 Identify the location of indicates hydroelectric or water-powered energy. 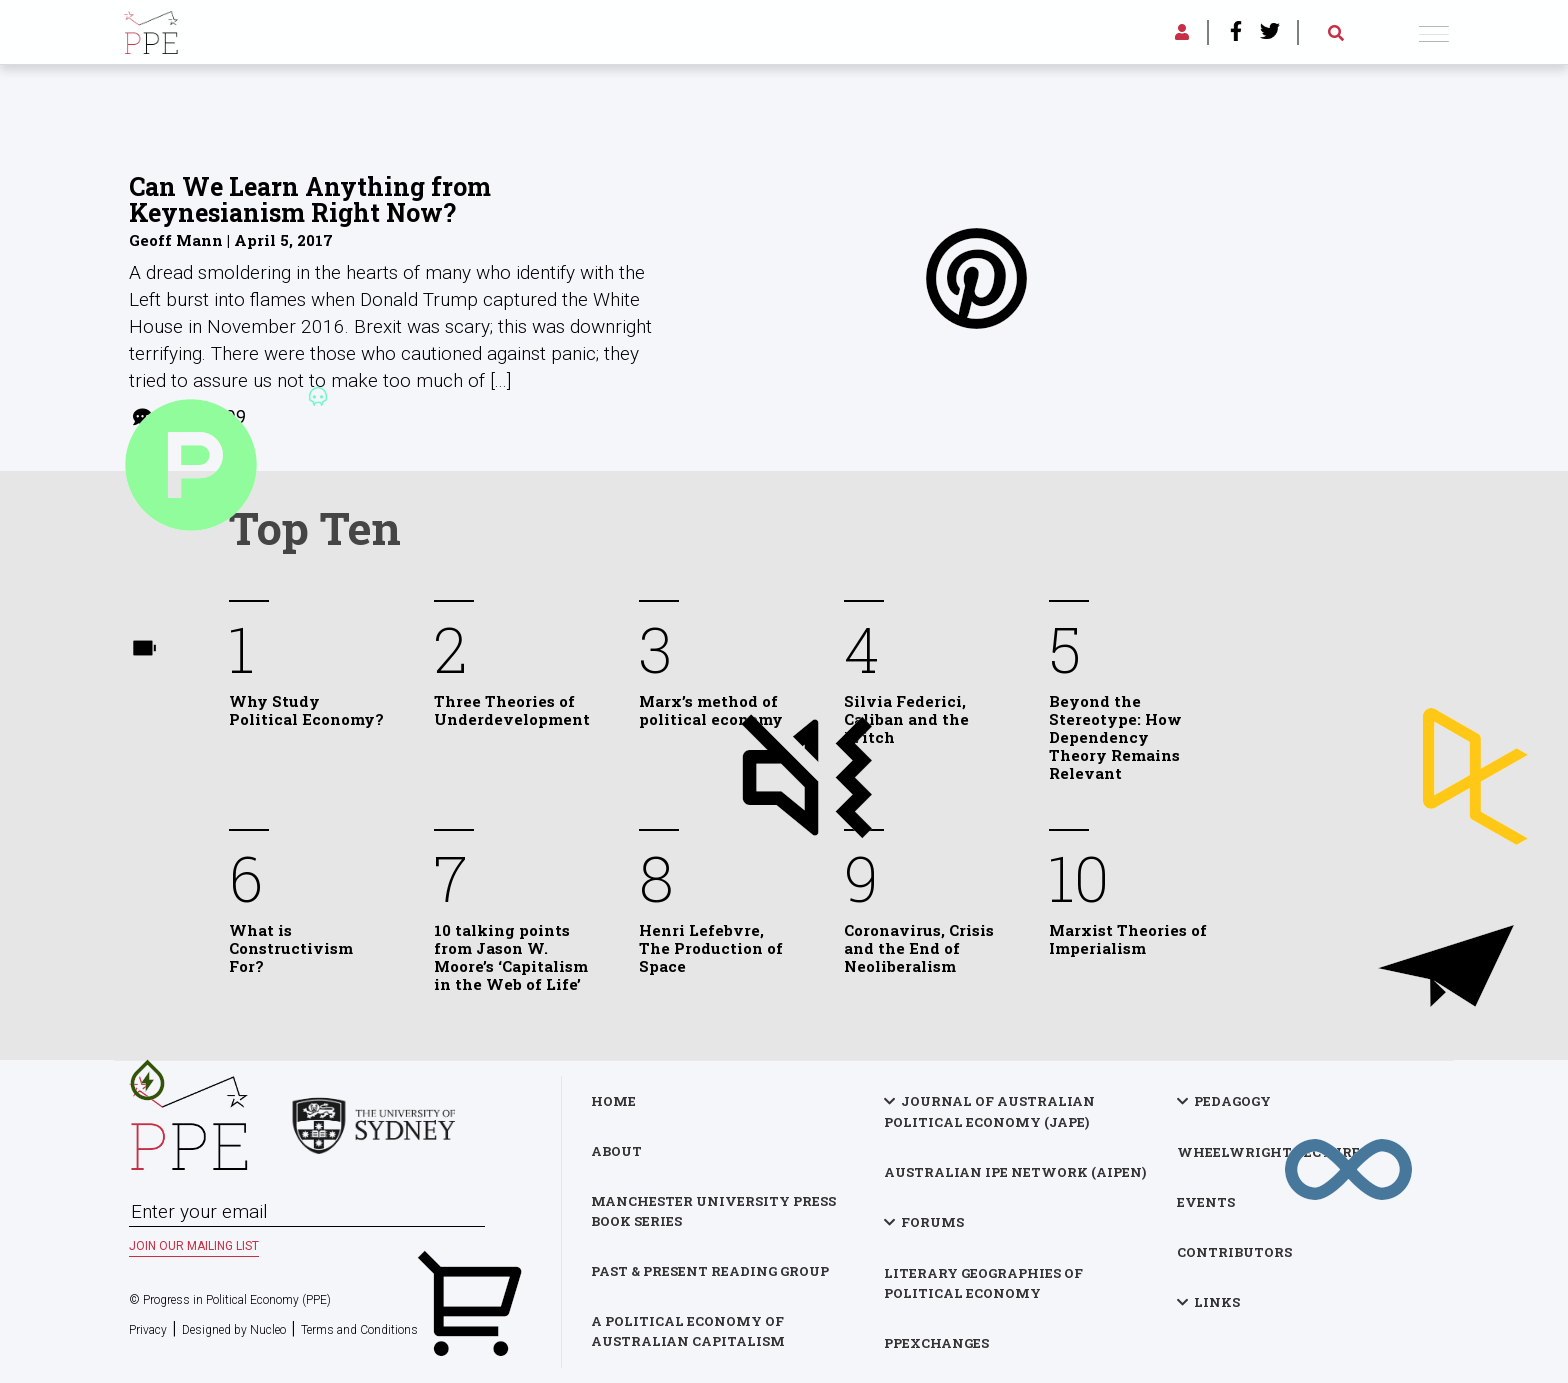
(147, 1081).